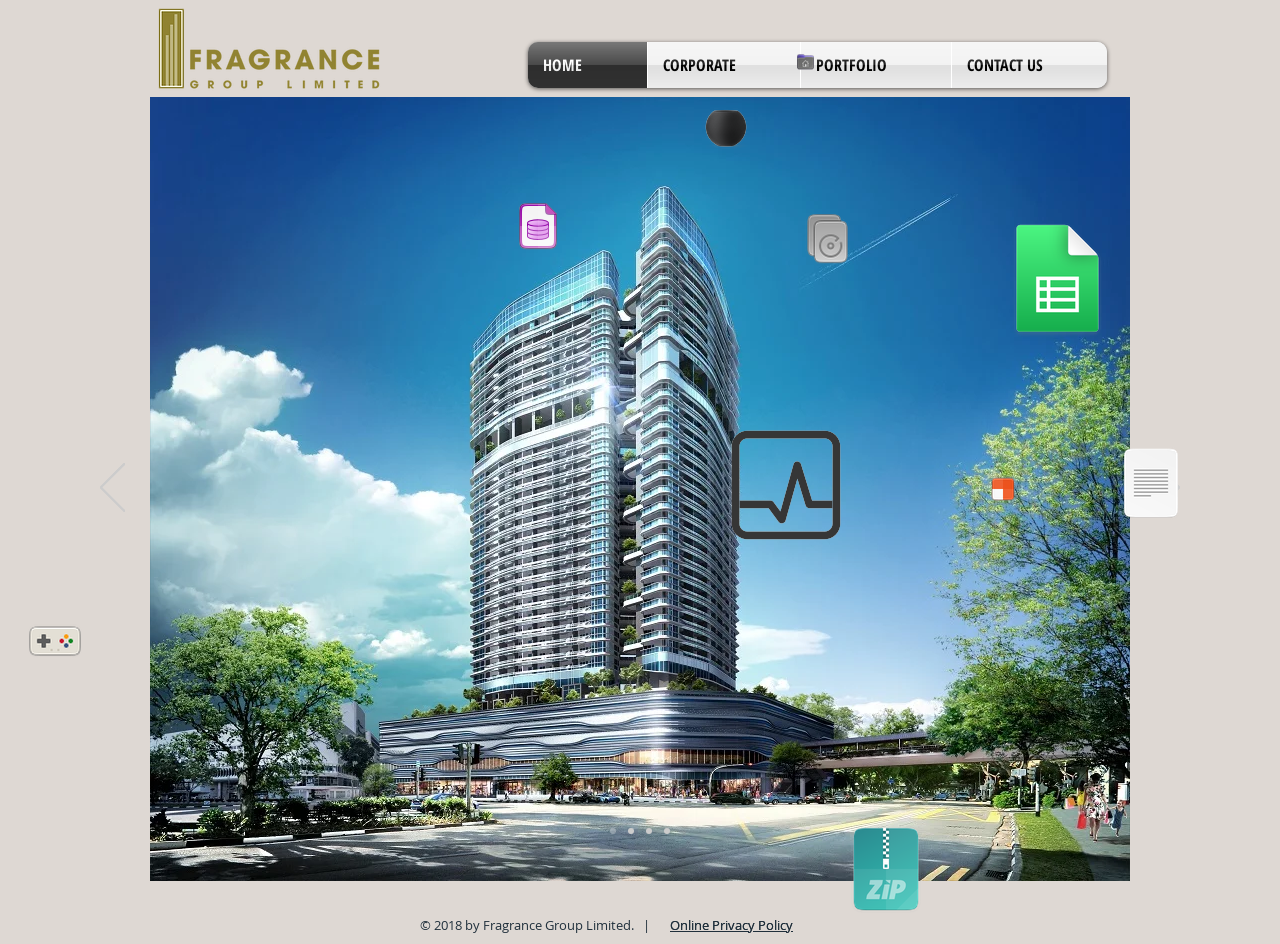 The image size is (1280, 944). What do you see at coordinates (886, 869) in the screenshot?
I see `a compressed zip file` at bounding box center [886, 869].